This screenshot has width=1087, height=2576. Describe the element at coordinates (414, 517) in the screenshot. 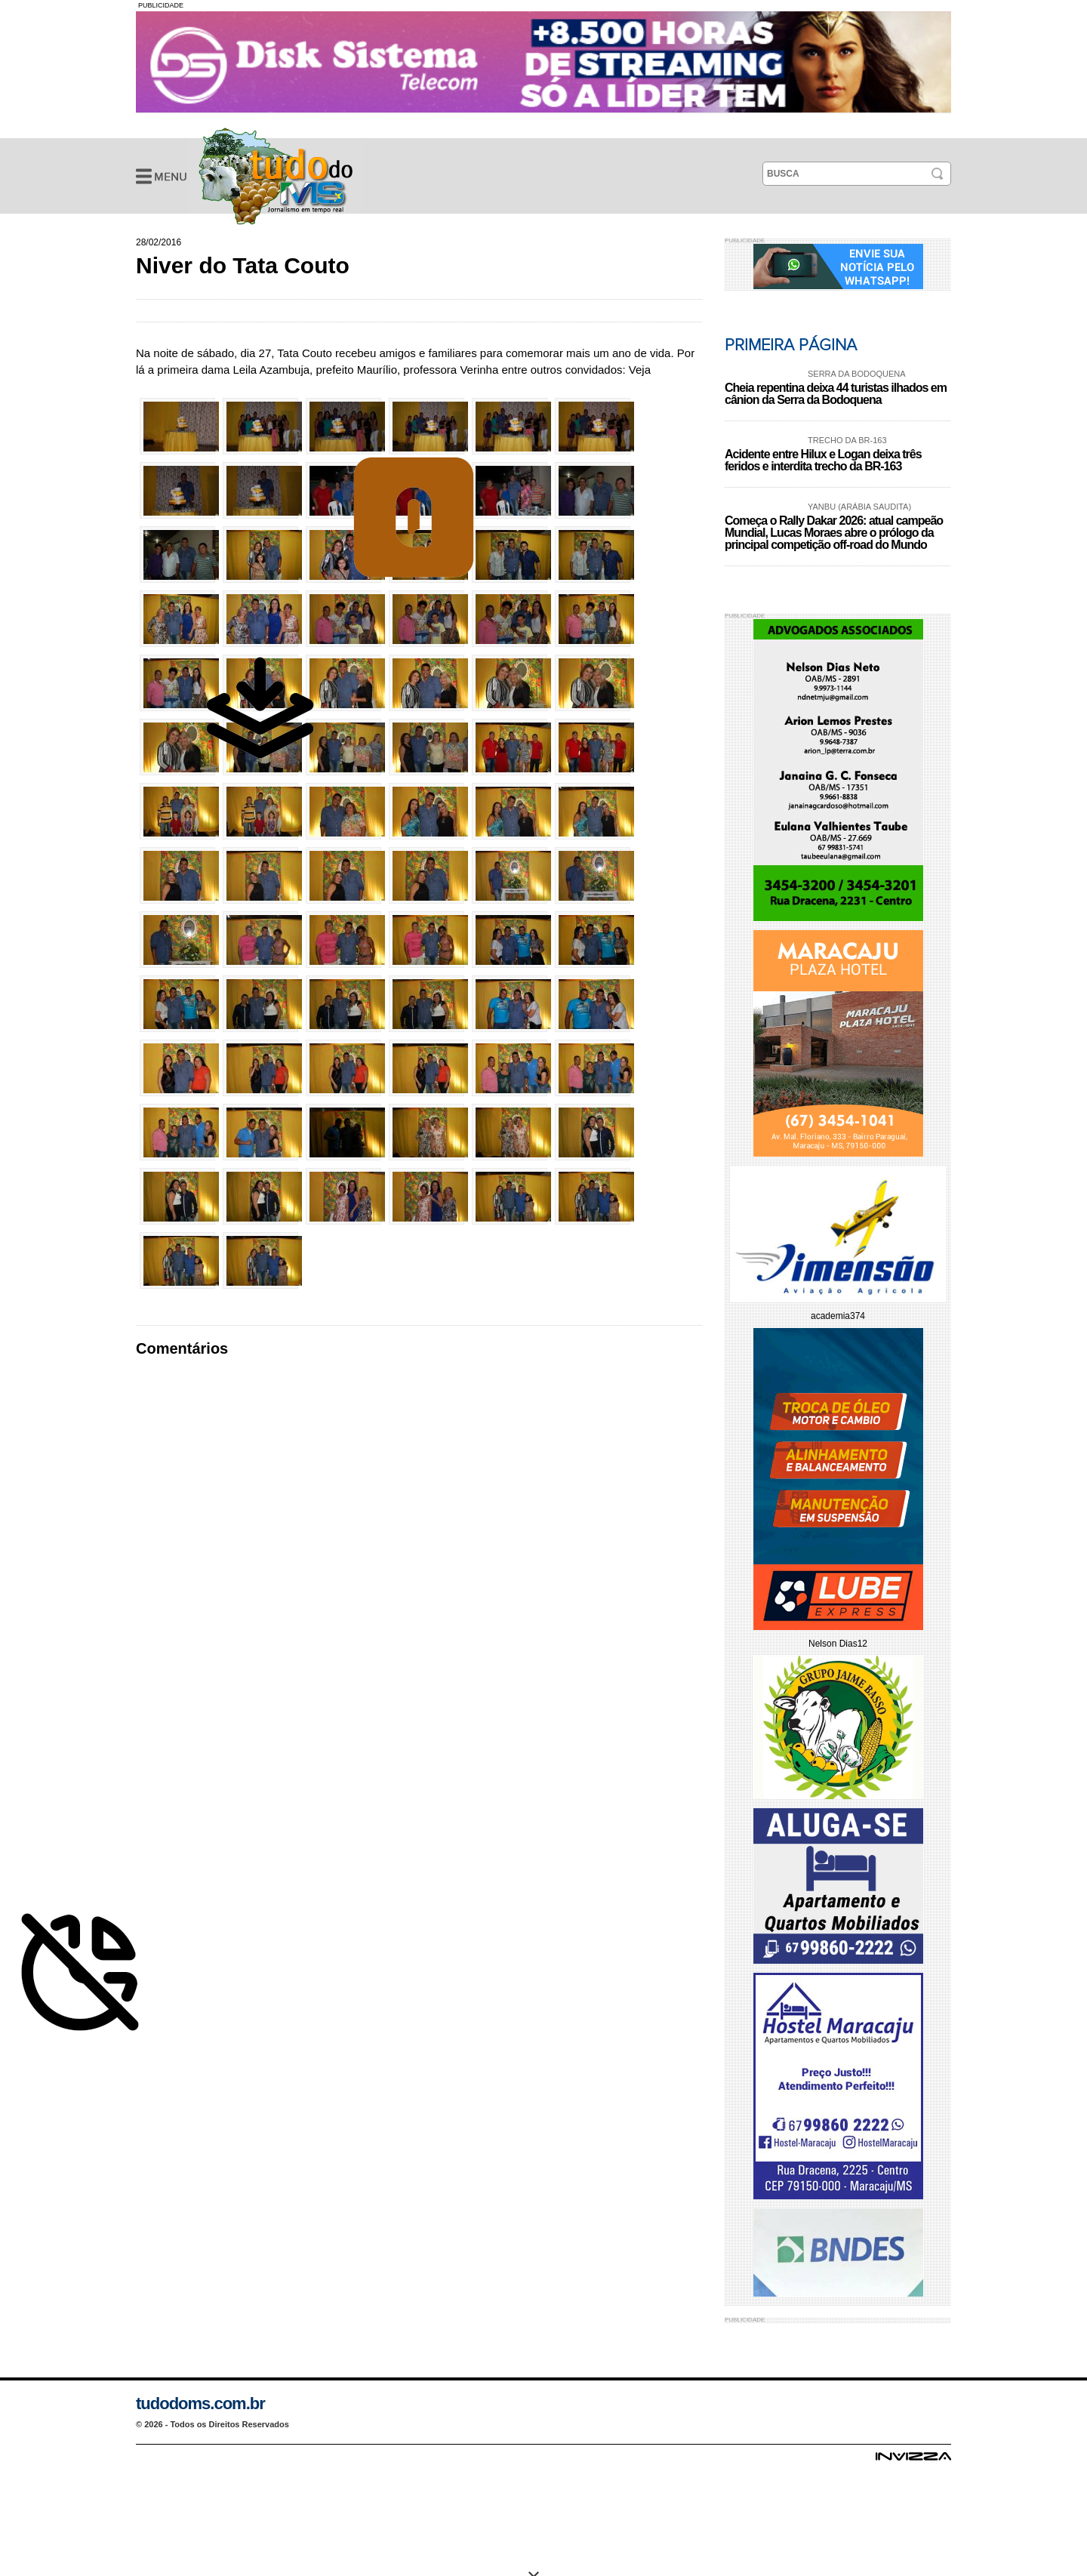

I see `represents the letter Q in a keyboard or text input` at that location.